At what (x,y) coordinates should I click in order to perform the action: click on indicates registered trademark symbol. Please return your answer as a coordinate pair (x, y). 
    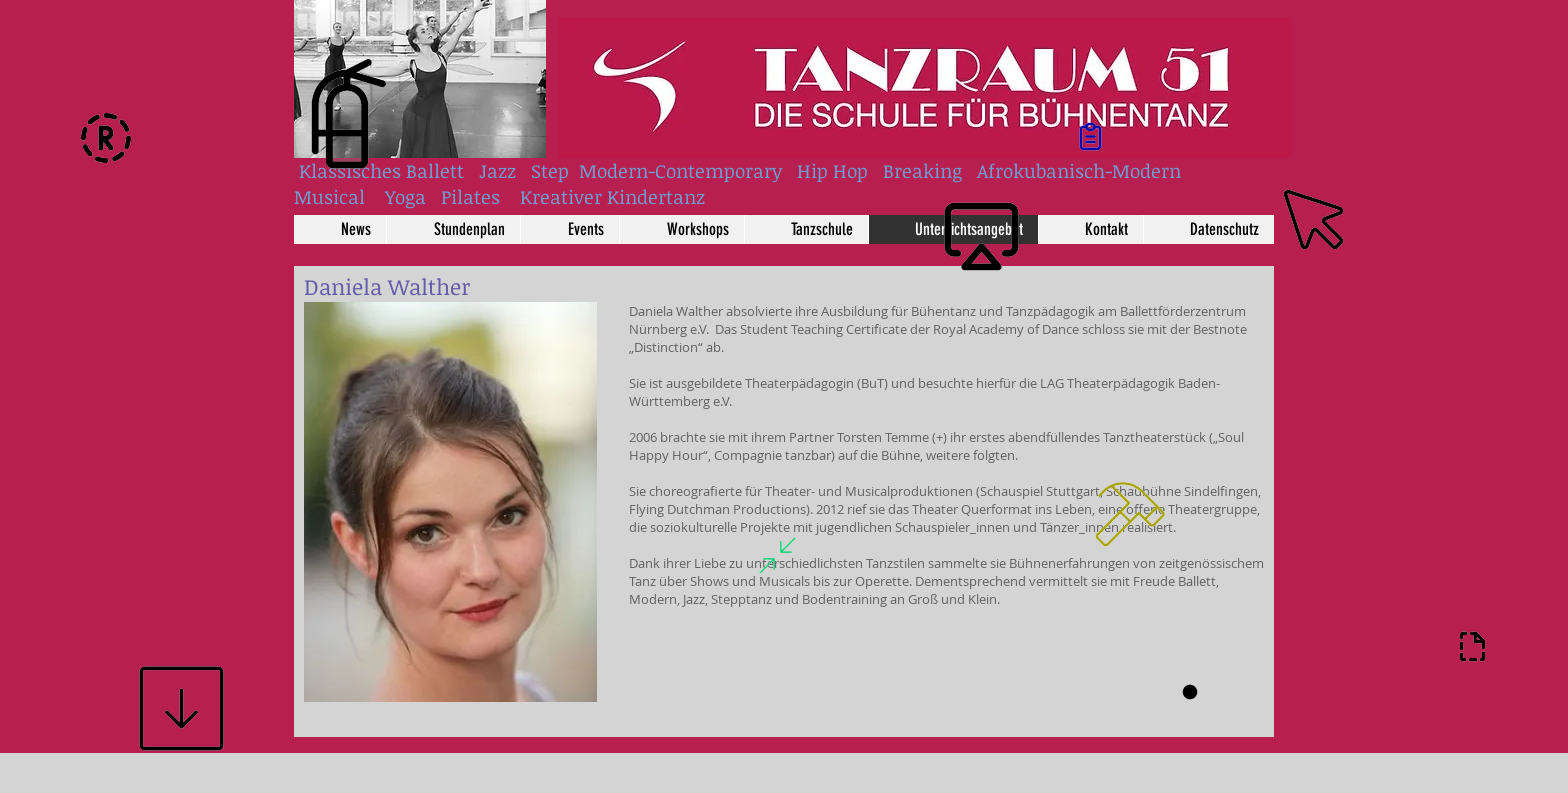
    Looking at the image, I should click on (106, 138).